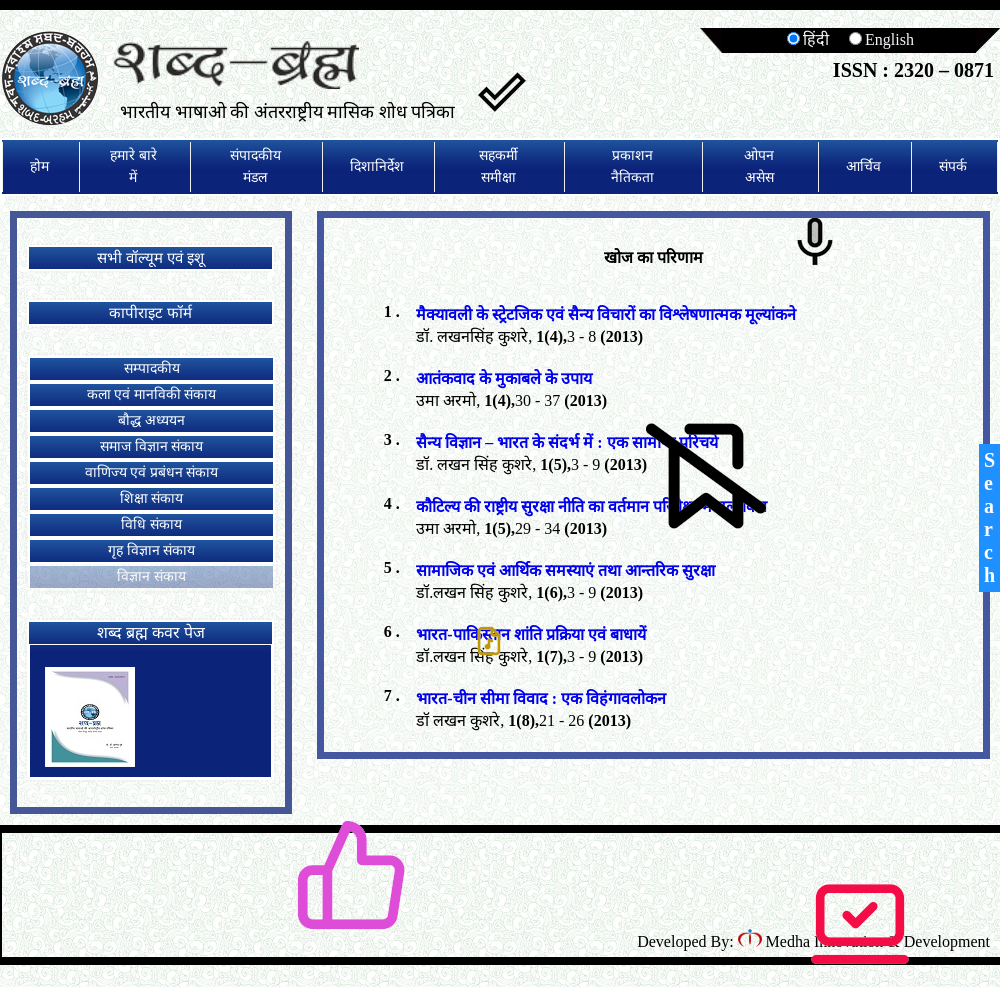  What do you see at coordinates (815, 240) in the screenshot?
I see `tap to use voice input` at bounding box center [815, 240].